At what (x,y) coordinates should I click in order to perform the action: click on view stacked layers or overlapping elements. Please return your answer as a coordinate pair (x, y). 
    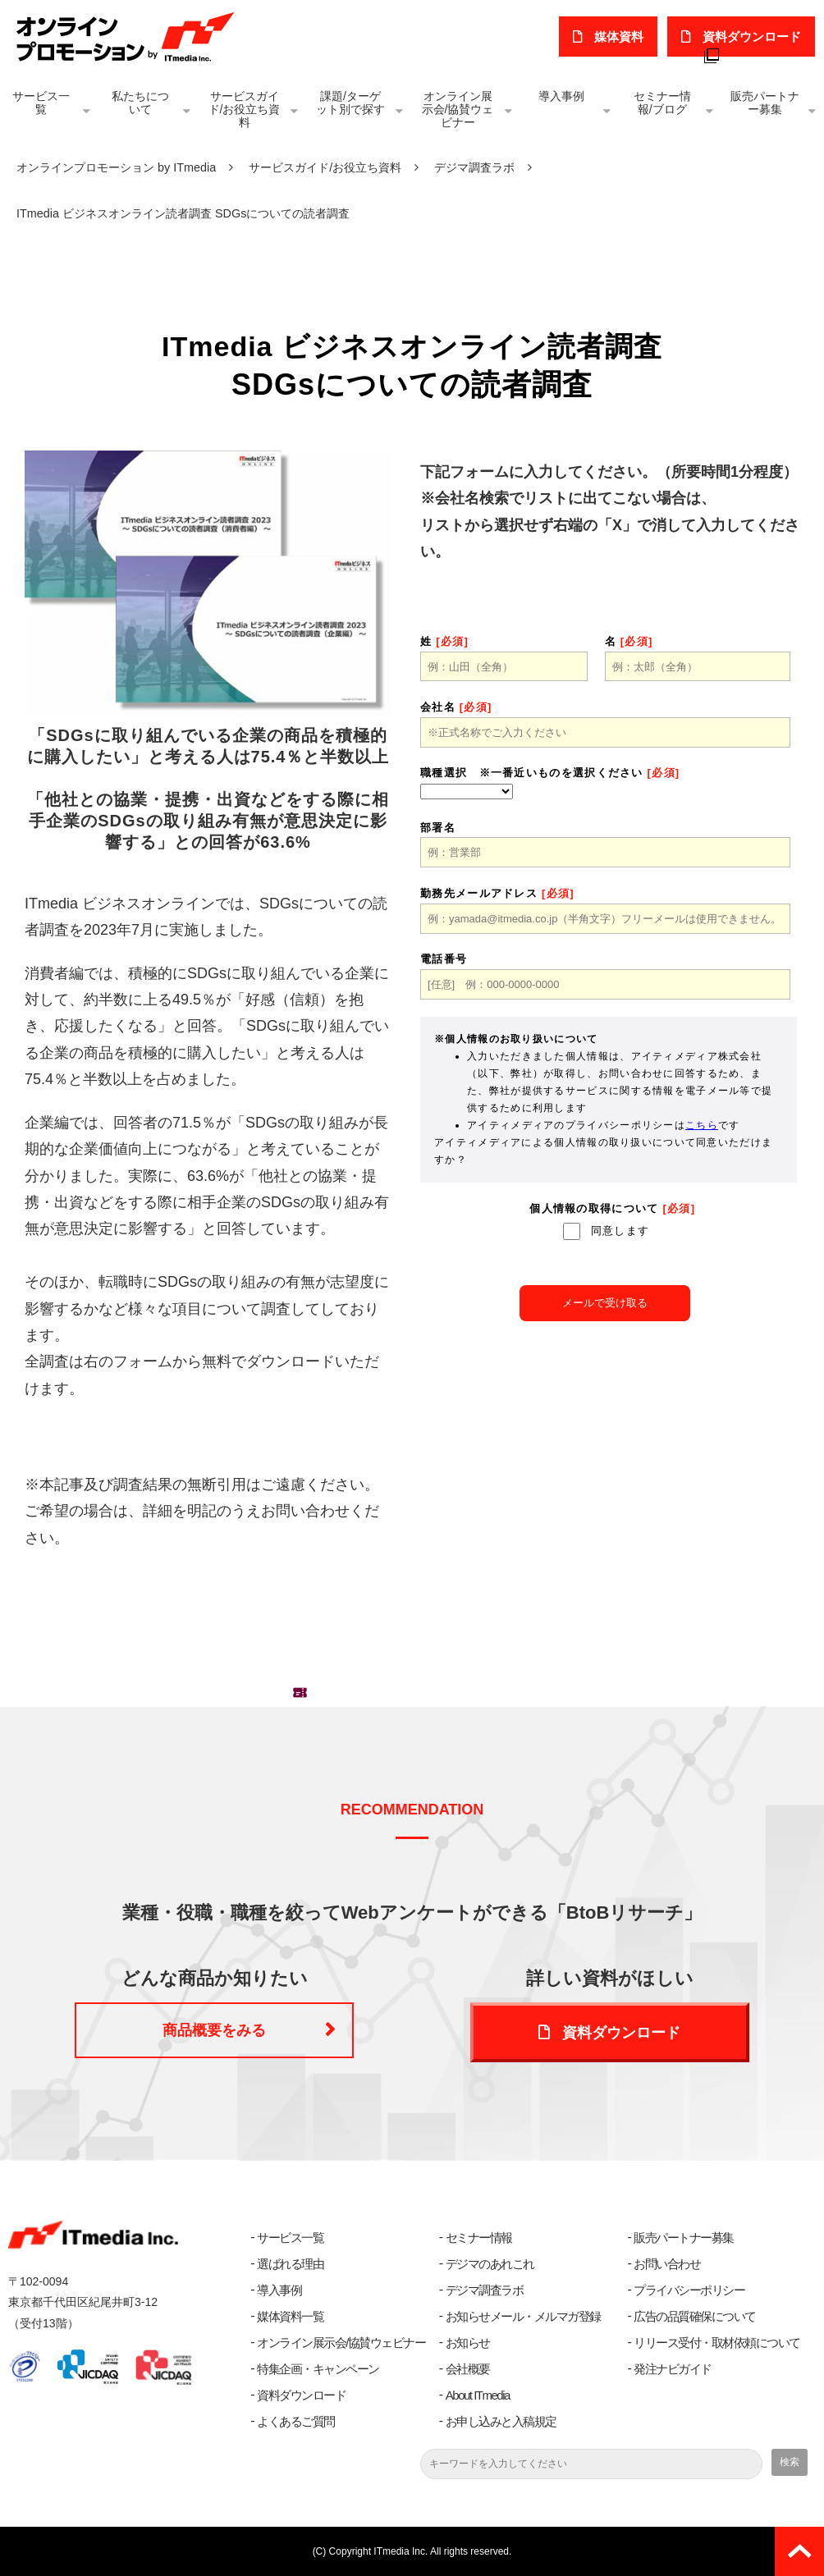
    Looking at the image, I should click on (712, 56).